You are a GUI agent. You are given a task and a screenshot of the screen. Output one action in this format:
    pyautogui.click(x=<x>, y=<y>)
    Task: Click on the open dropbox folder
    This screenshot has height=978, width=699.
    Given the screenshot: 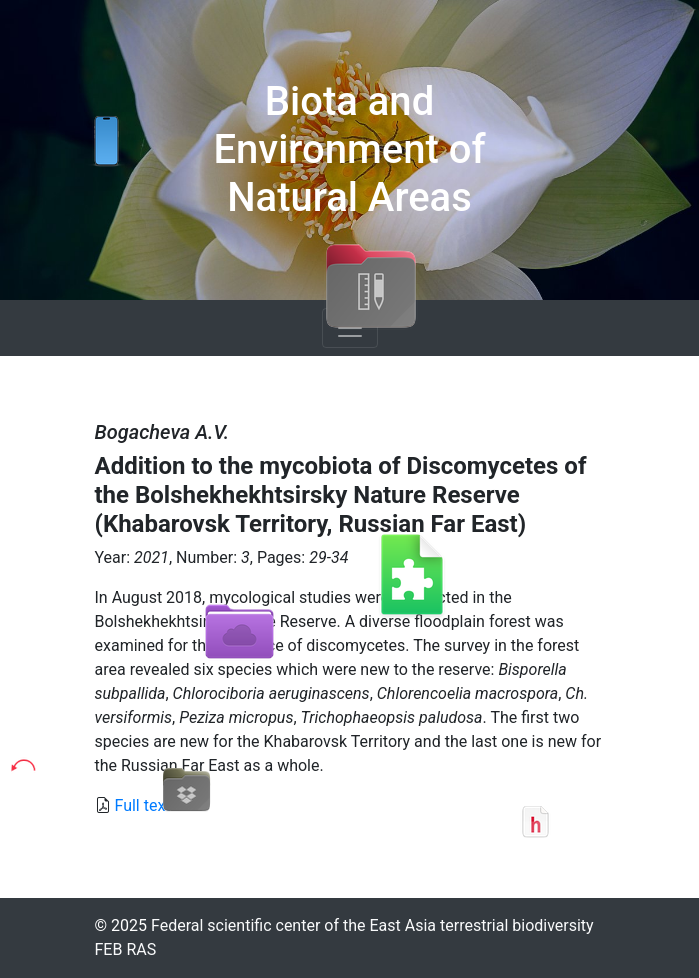 What is the action you would take?
    pyautogui.click(x=186, y=789)
    